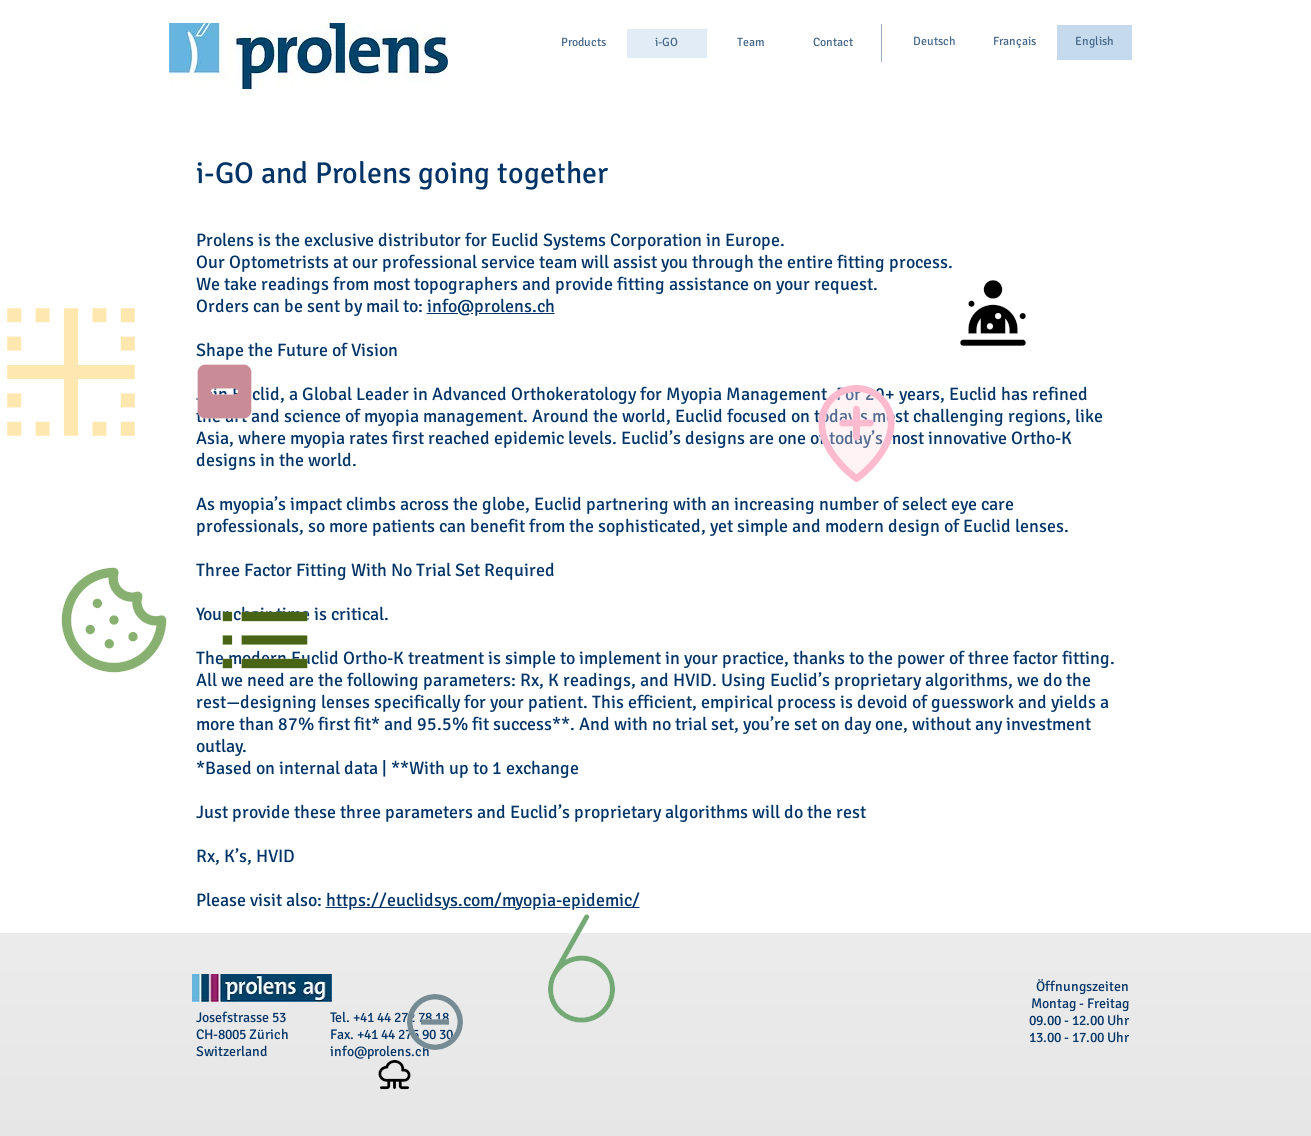 This screenshot has height=1136, width=1311. Describe the element at coordinates (993, 313) in the screenshot. I see `view medical diagnoses or health records` at that location.